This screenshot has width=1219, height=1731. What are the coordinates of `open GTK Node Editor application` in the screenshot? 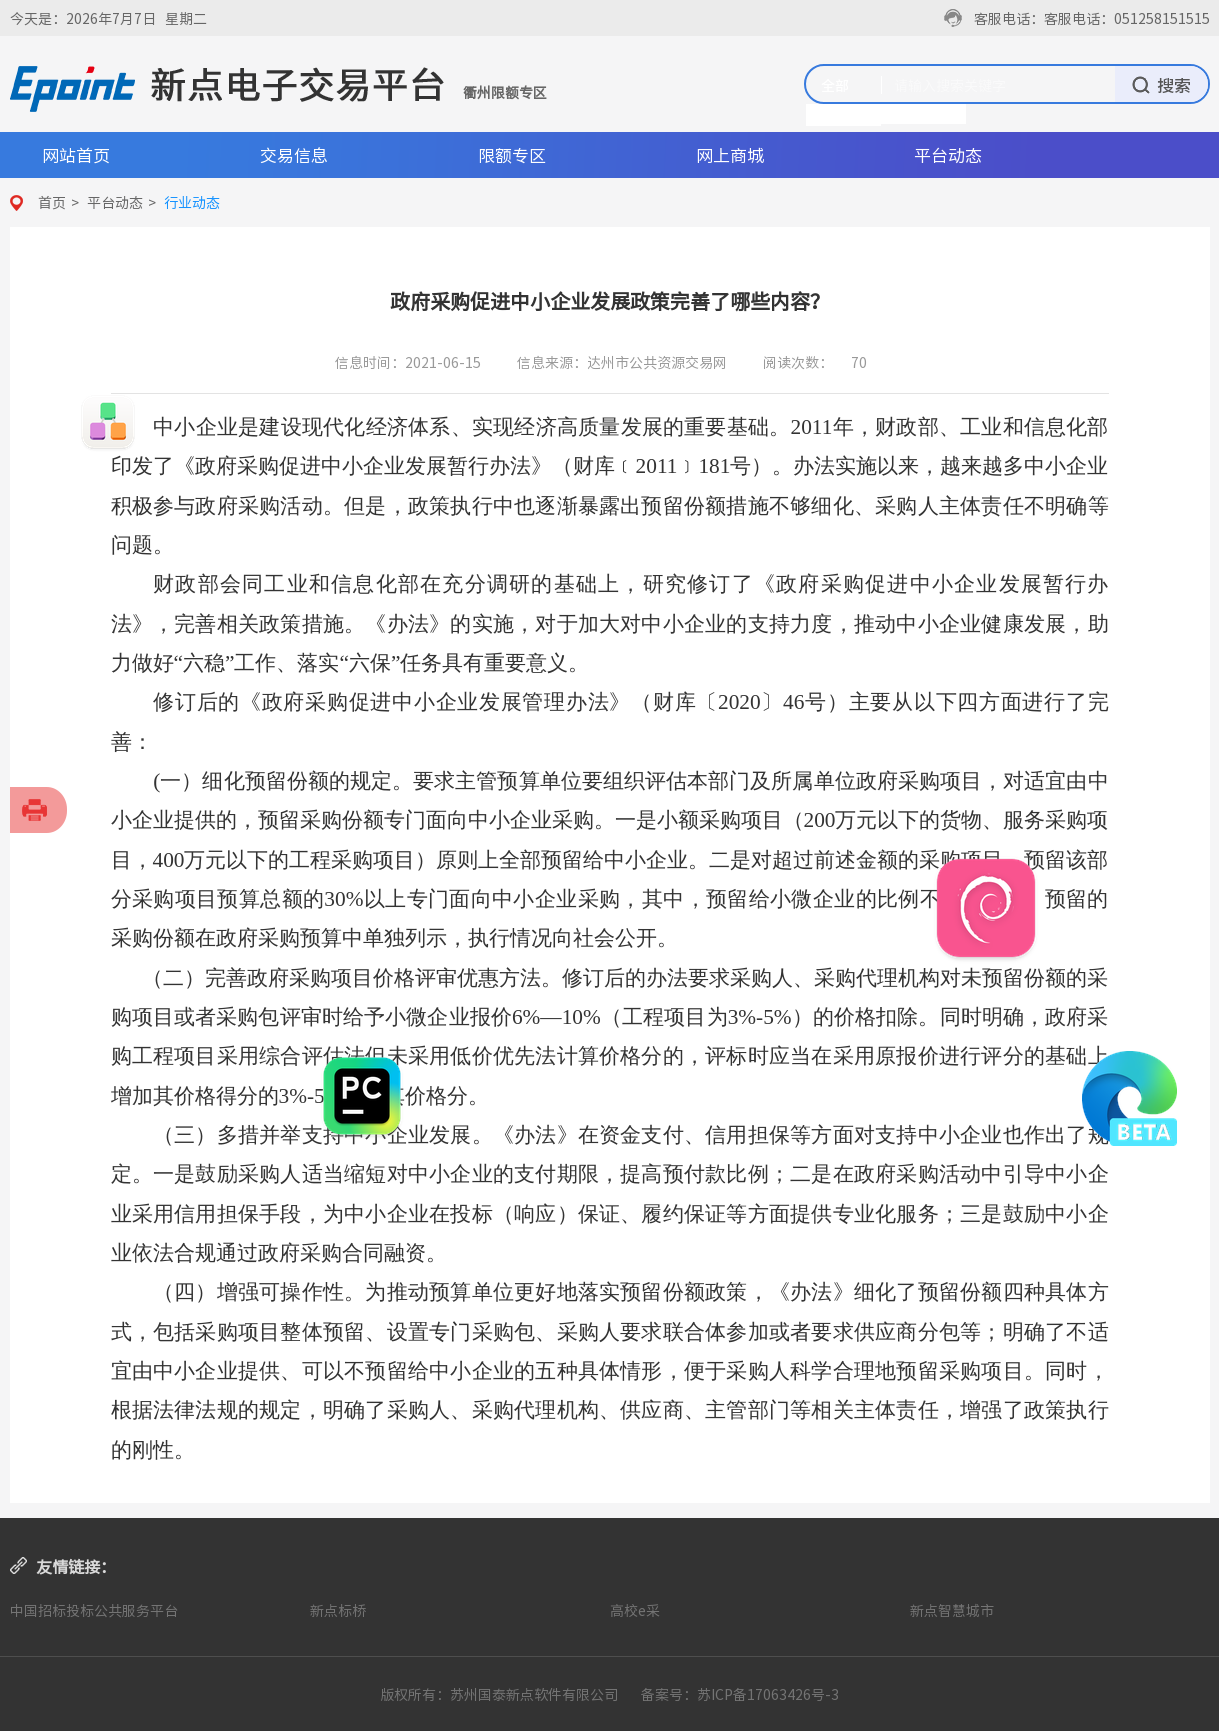 It's located at (108, 422).